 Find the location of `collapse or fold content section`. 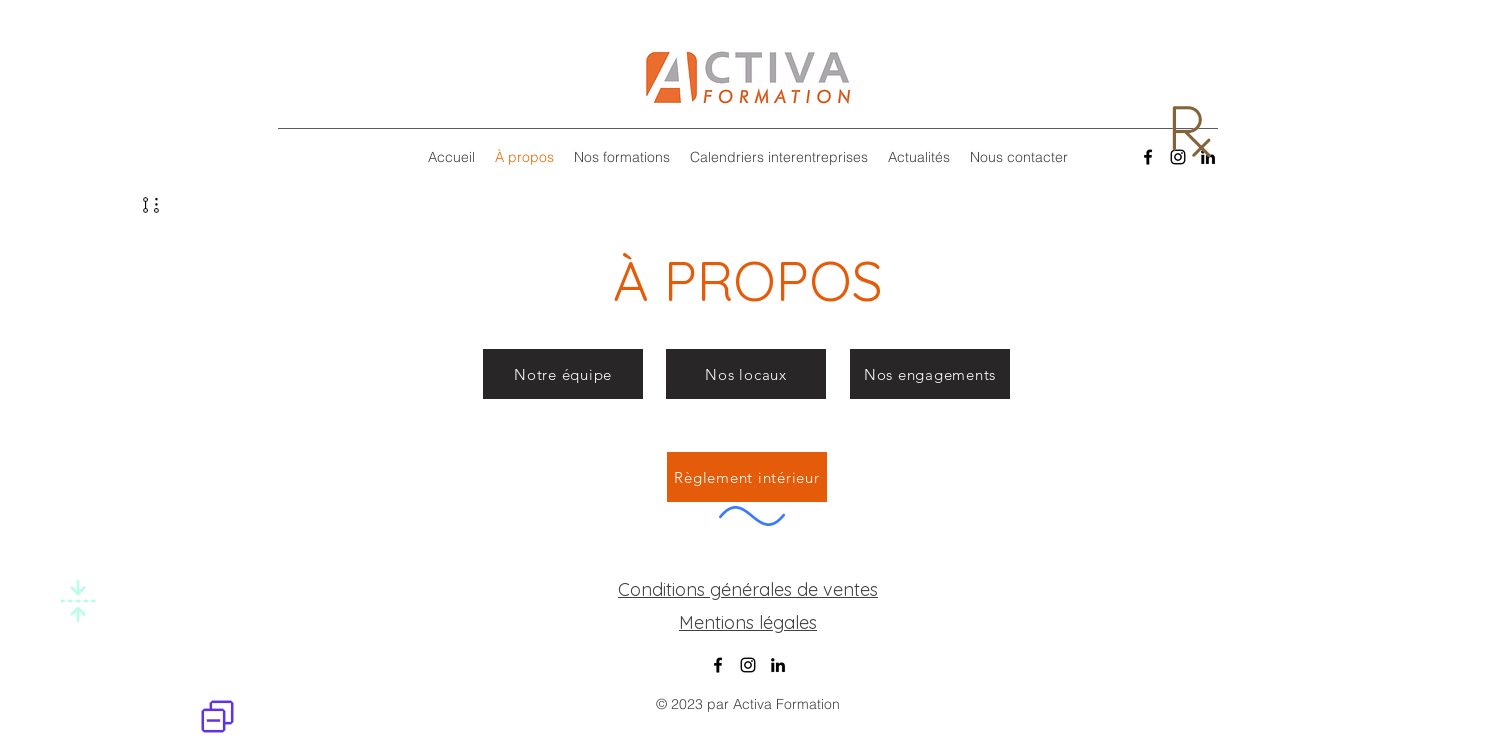

collapse or fold content section is located at coordinates (78, 601).